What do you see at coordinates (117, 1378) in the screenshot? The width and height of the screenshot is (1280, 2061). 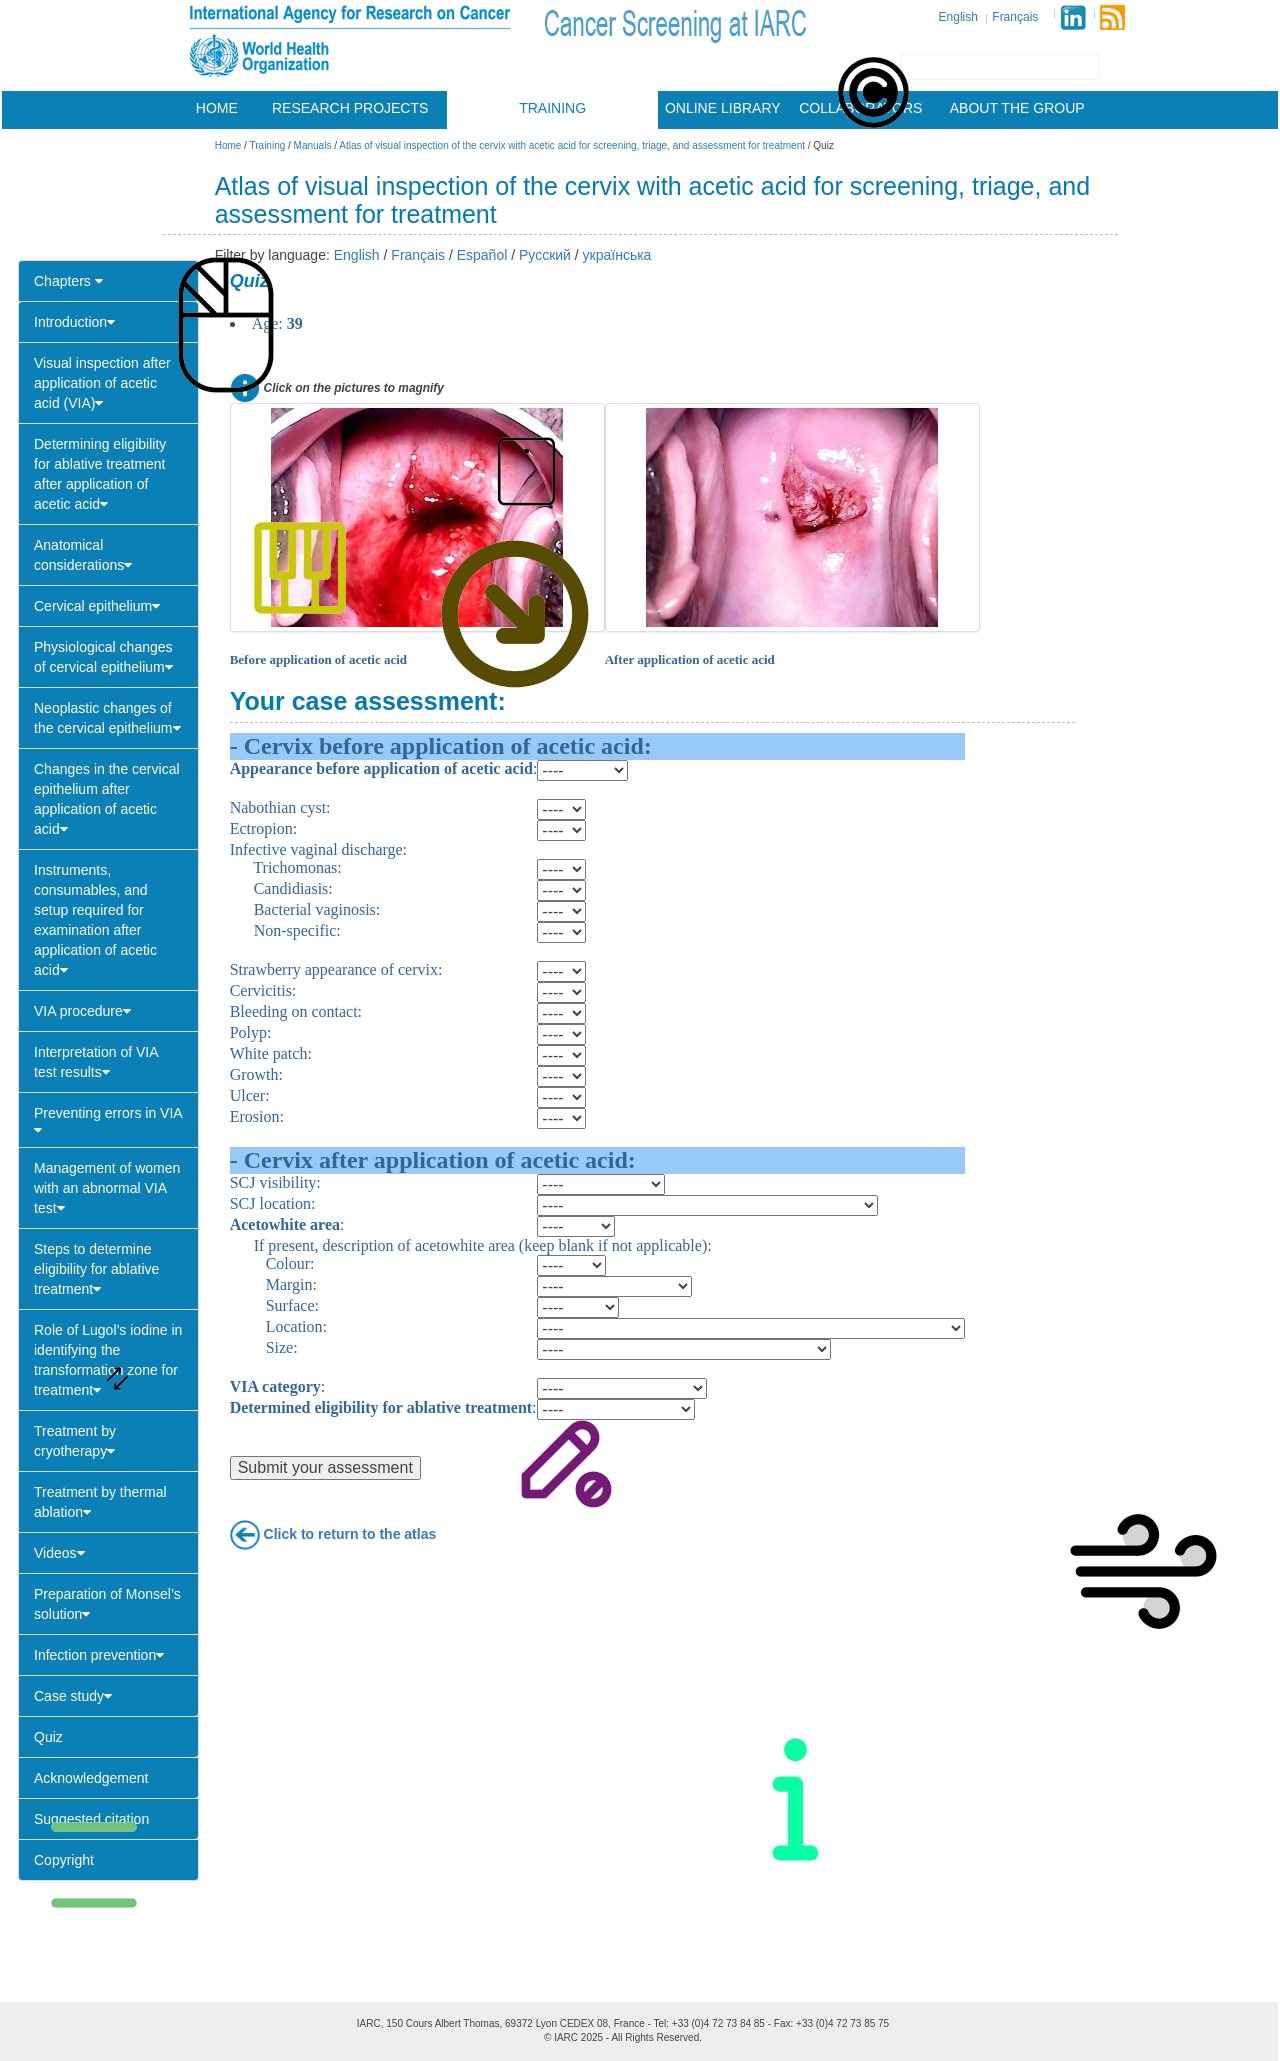 I see `resize element diagonally` at bounding box center [117, 1378].